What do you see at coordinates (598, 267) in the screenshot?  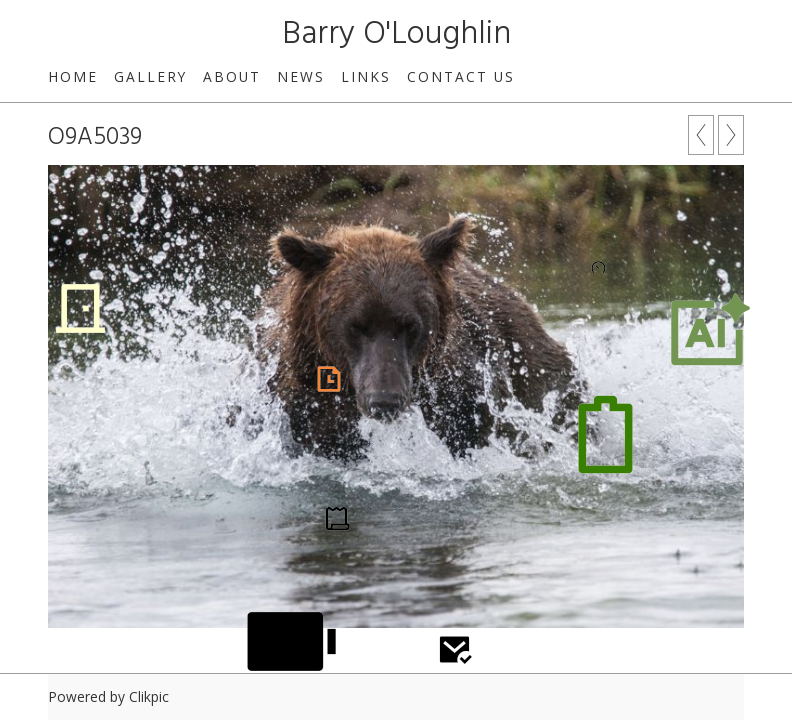 I see `reduce playback speed` at bounding box center [598, 267].